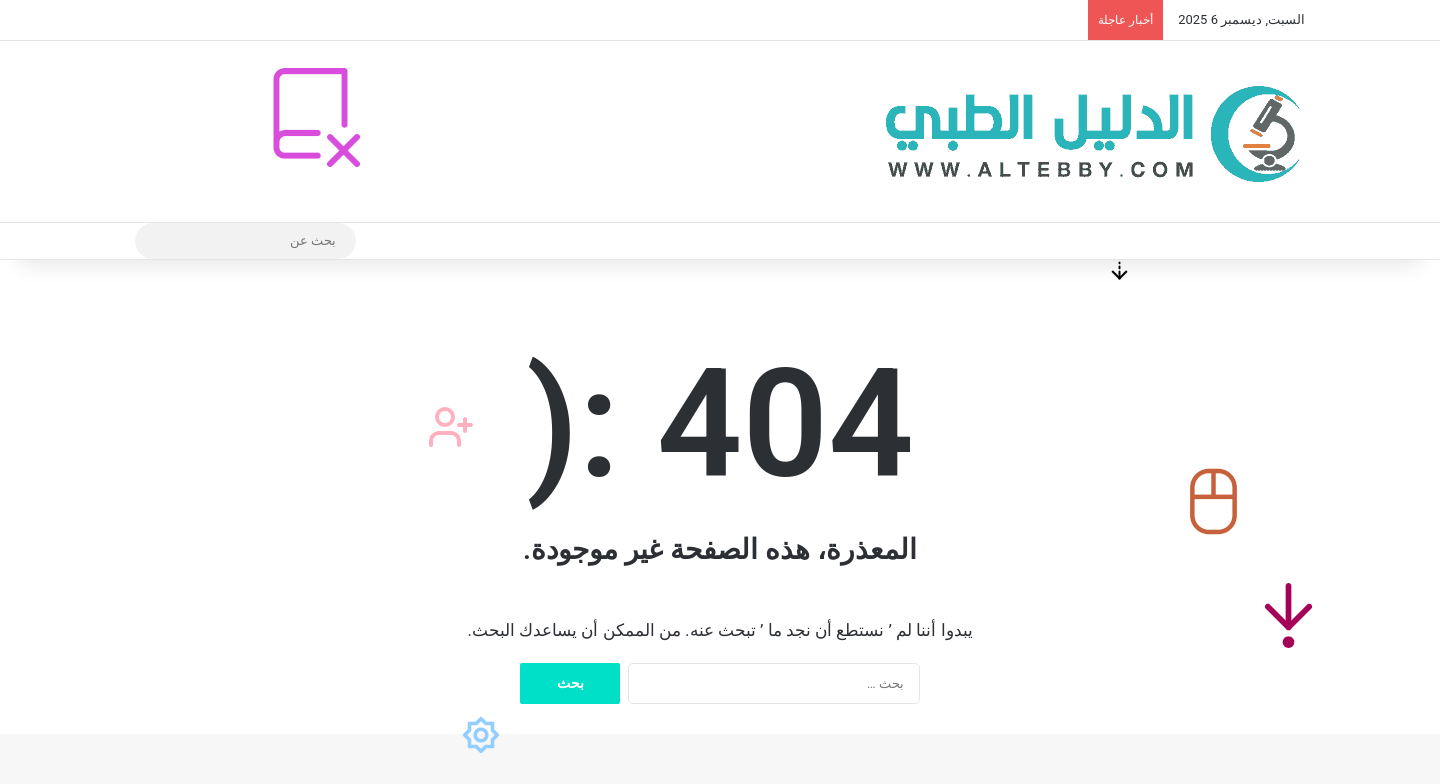 This screenshot has width=1440, height=784. Describe the element at coordinates (481, 735) in the screenshot. I see `adjust screen brightness settings` at that location.